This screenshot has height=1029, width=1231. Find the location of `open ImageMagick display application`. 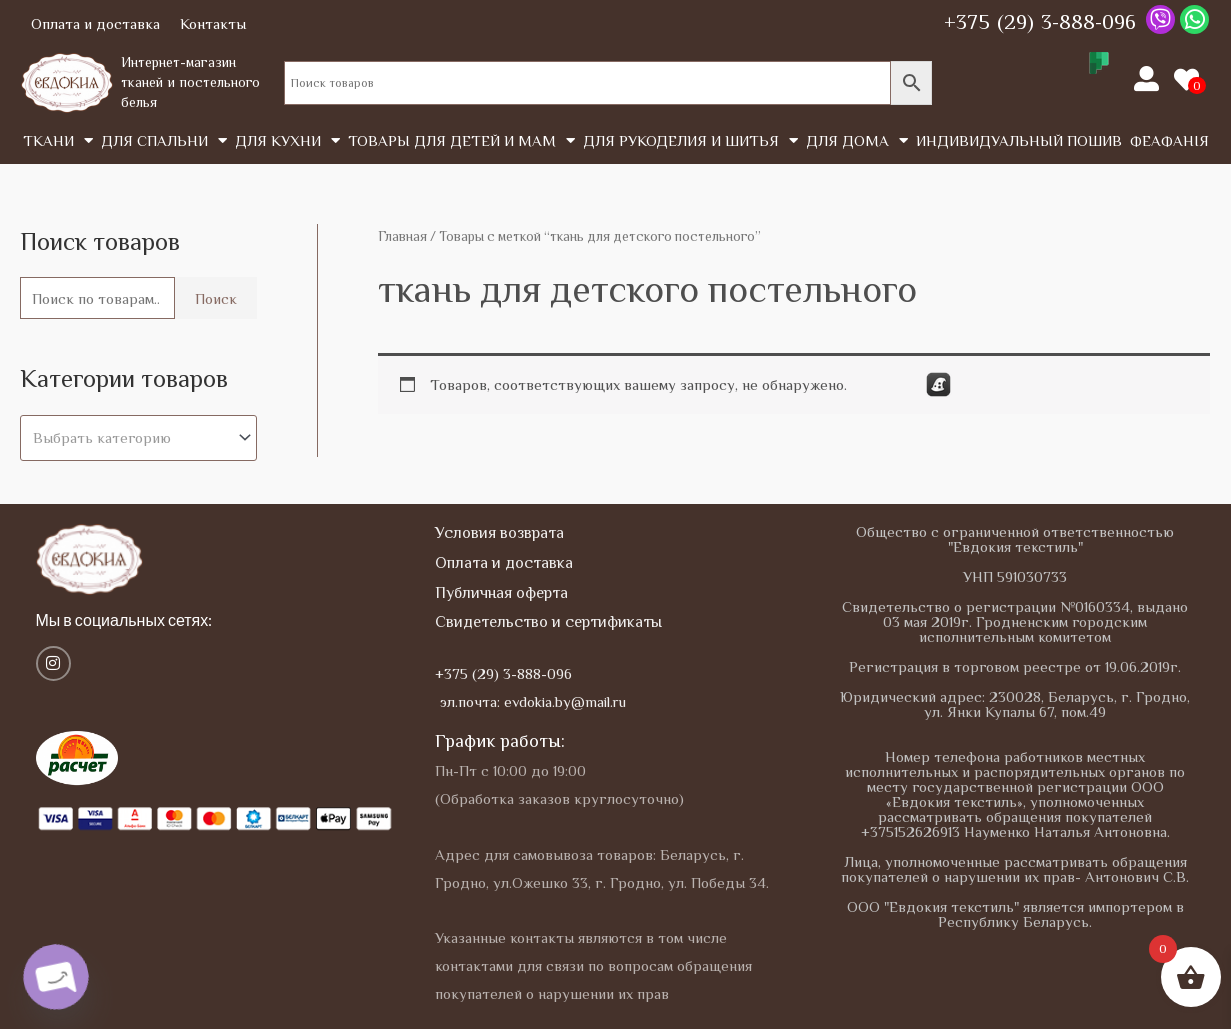

open ImageMagick display application is located at coordinates (938, 384).